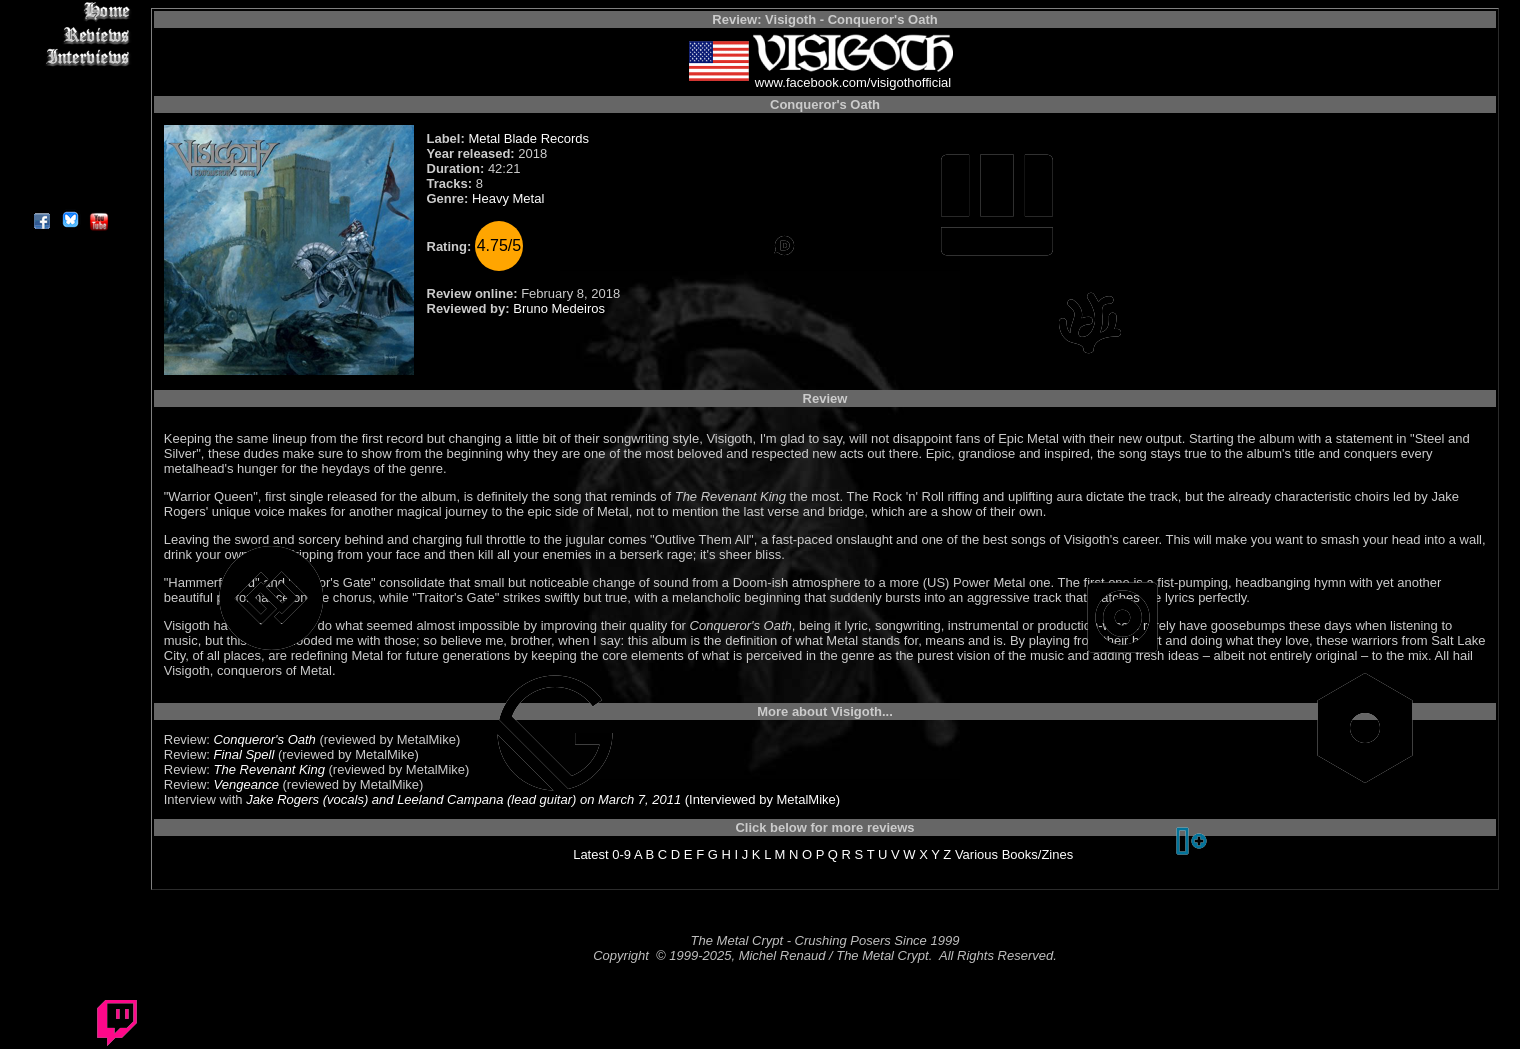  I want to click on gatsby framework logo, so click(555, 733).